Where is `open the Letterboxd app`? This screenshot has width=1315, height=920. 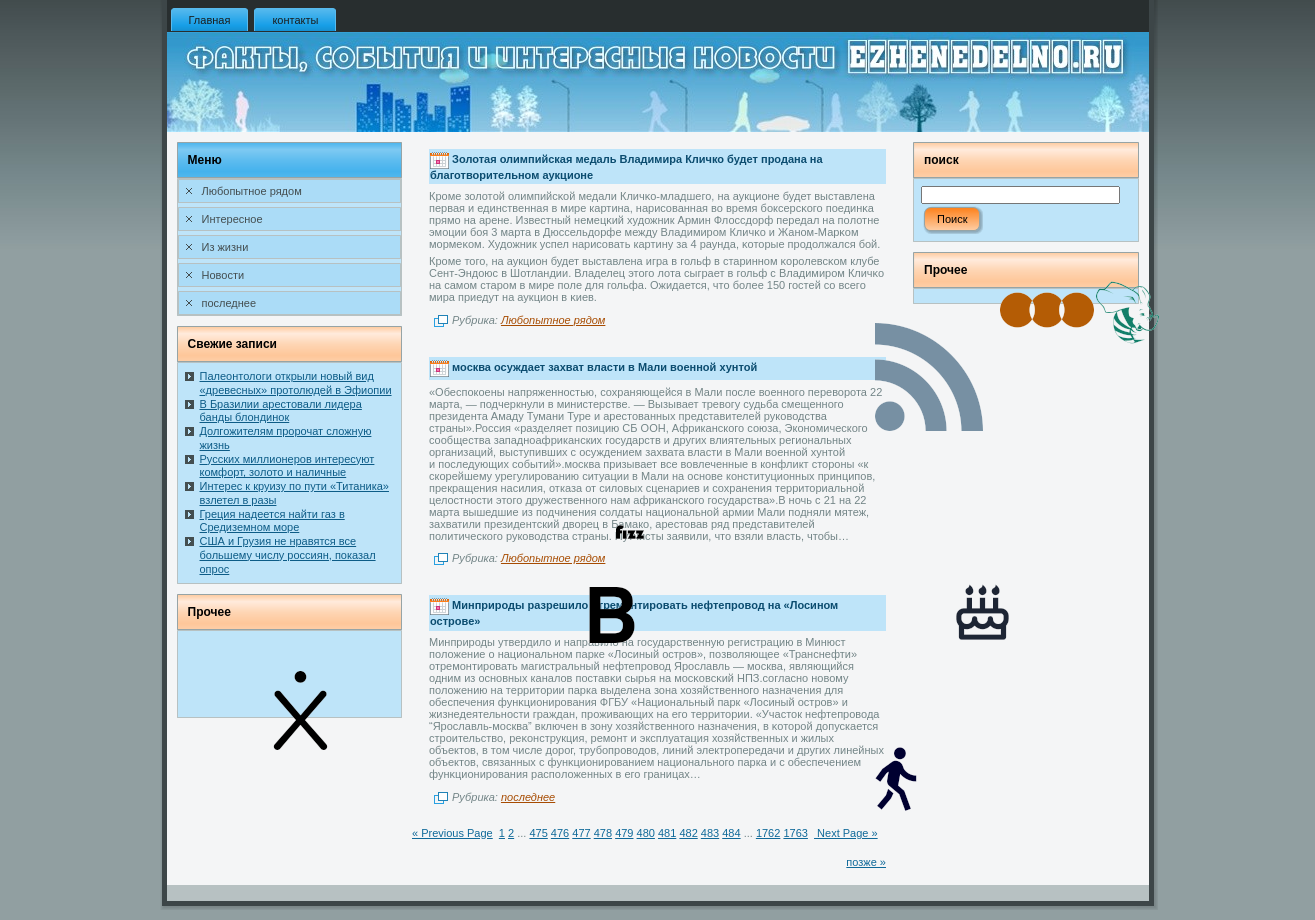
open the Letterboxd app is located at coordinates (1047, 310).